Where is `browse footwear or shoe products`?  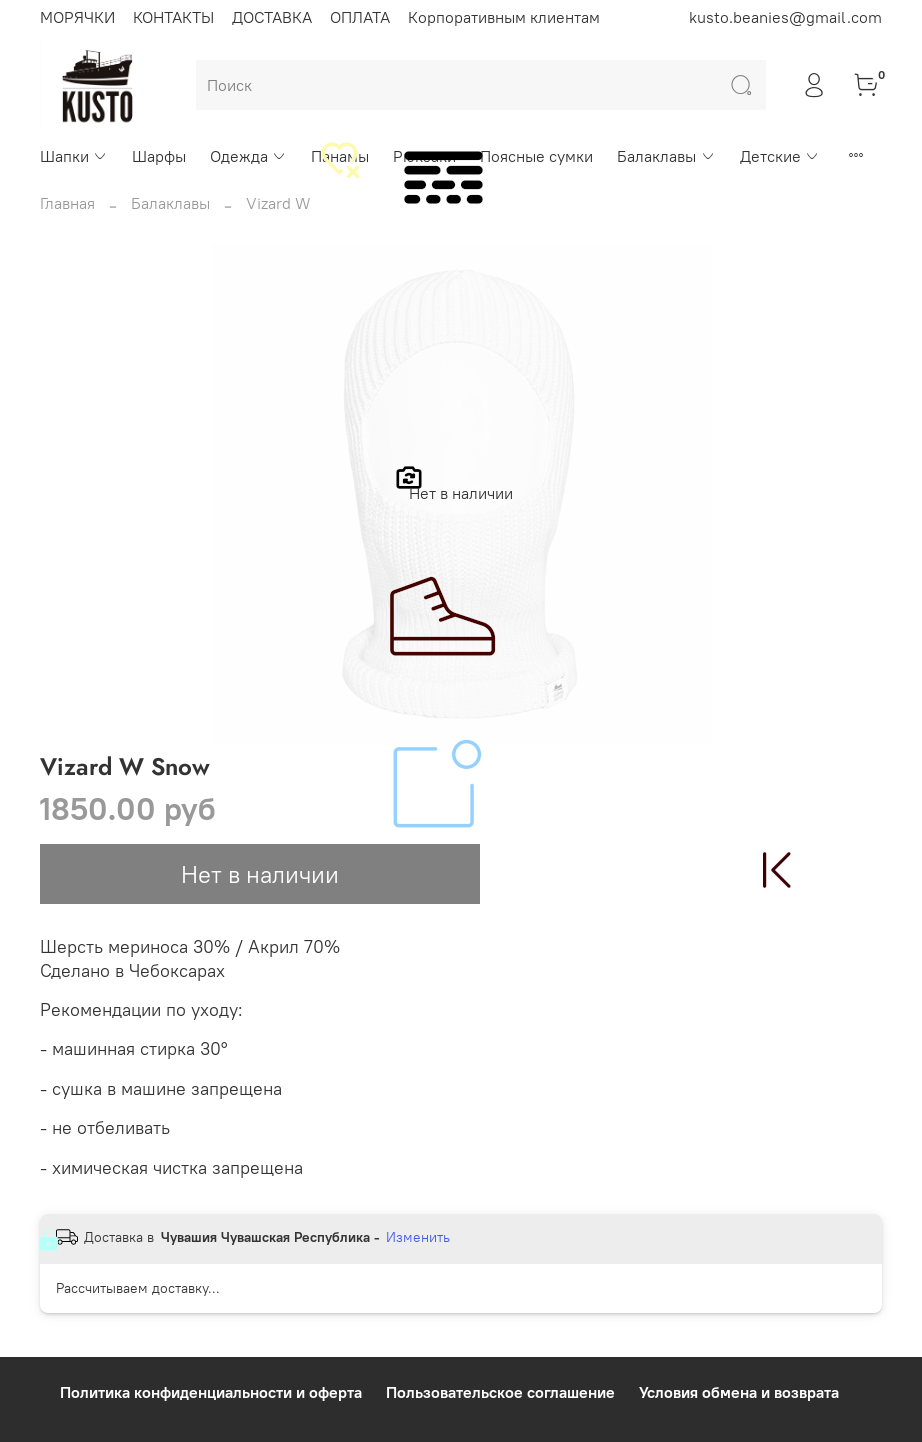
browse footwear or shoe products is located at coordinates (437, 620).